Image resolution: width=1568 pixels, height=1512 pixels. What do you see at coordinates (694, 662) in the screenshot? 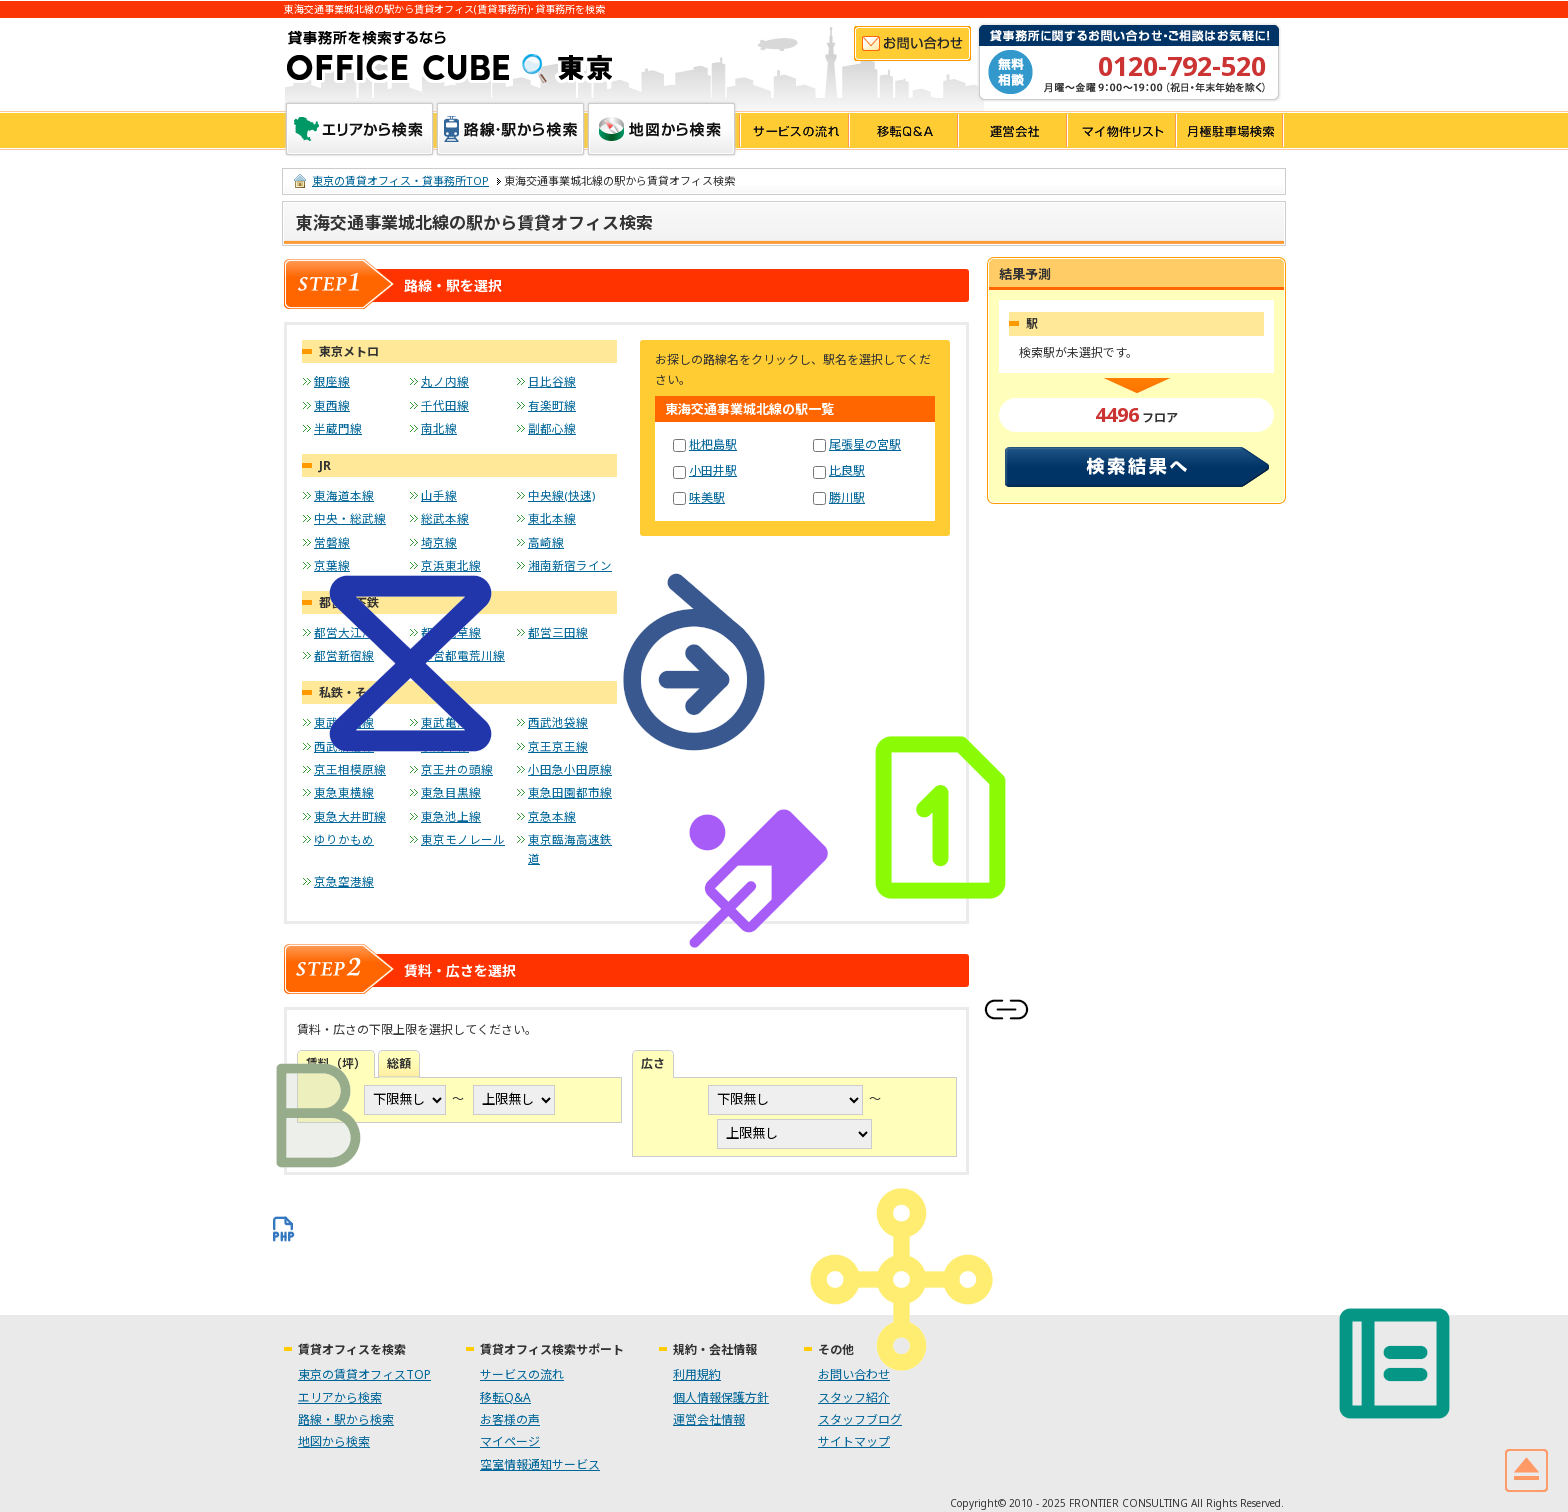
I see `navigate to Doctrine PHP library documentation` at bounding box center [694, 662].